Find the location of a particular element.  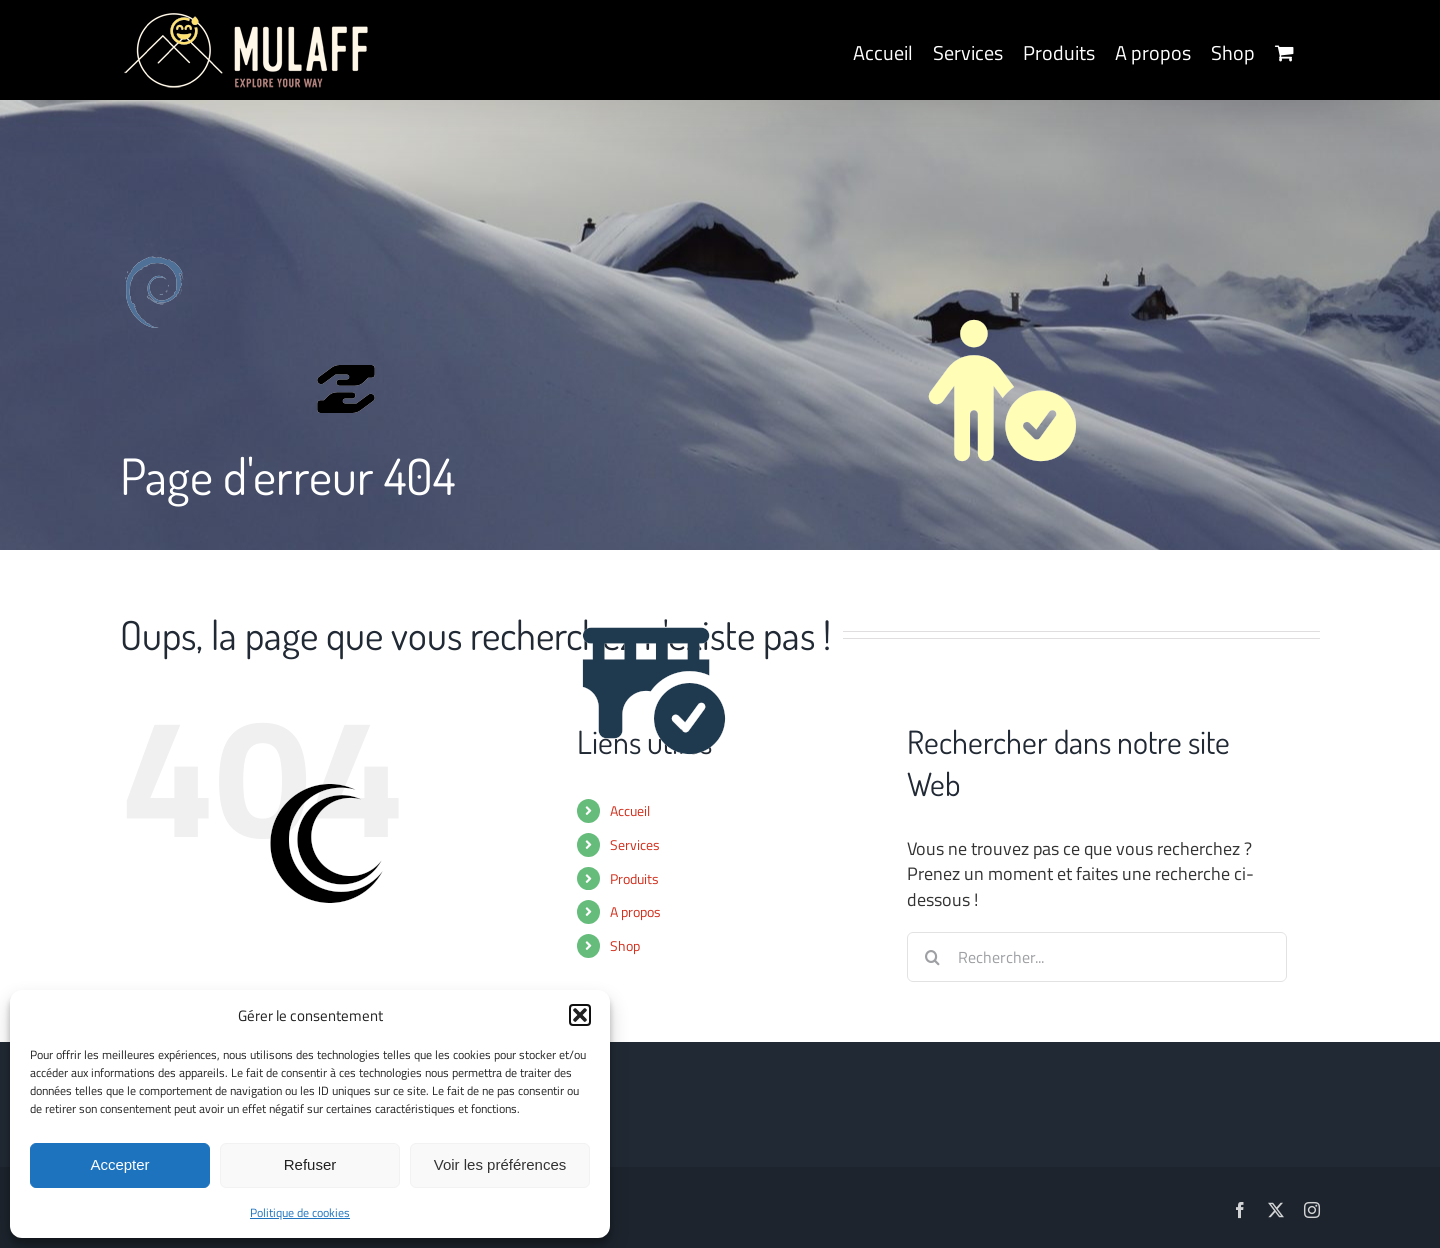

debian linux operating system logo is located at coordinates (154, 292).